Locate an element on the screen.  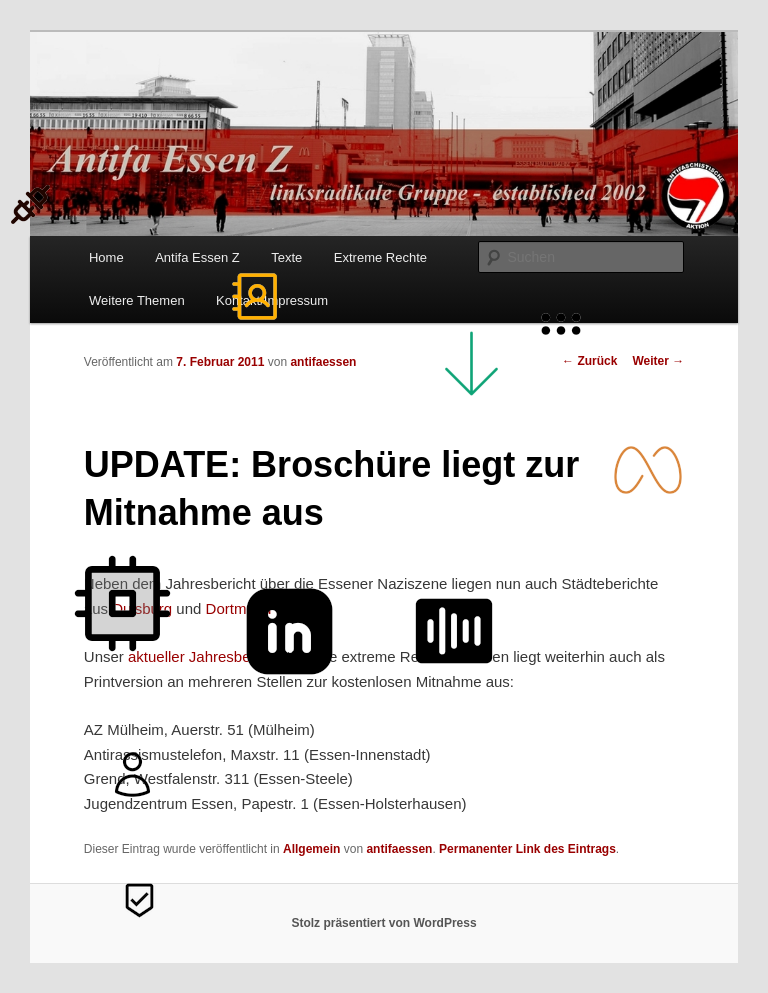
open your contacts list is located at coordinates (255, 296).